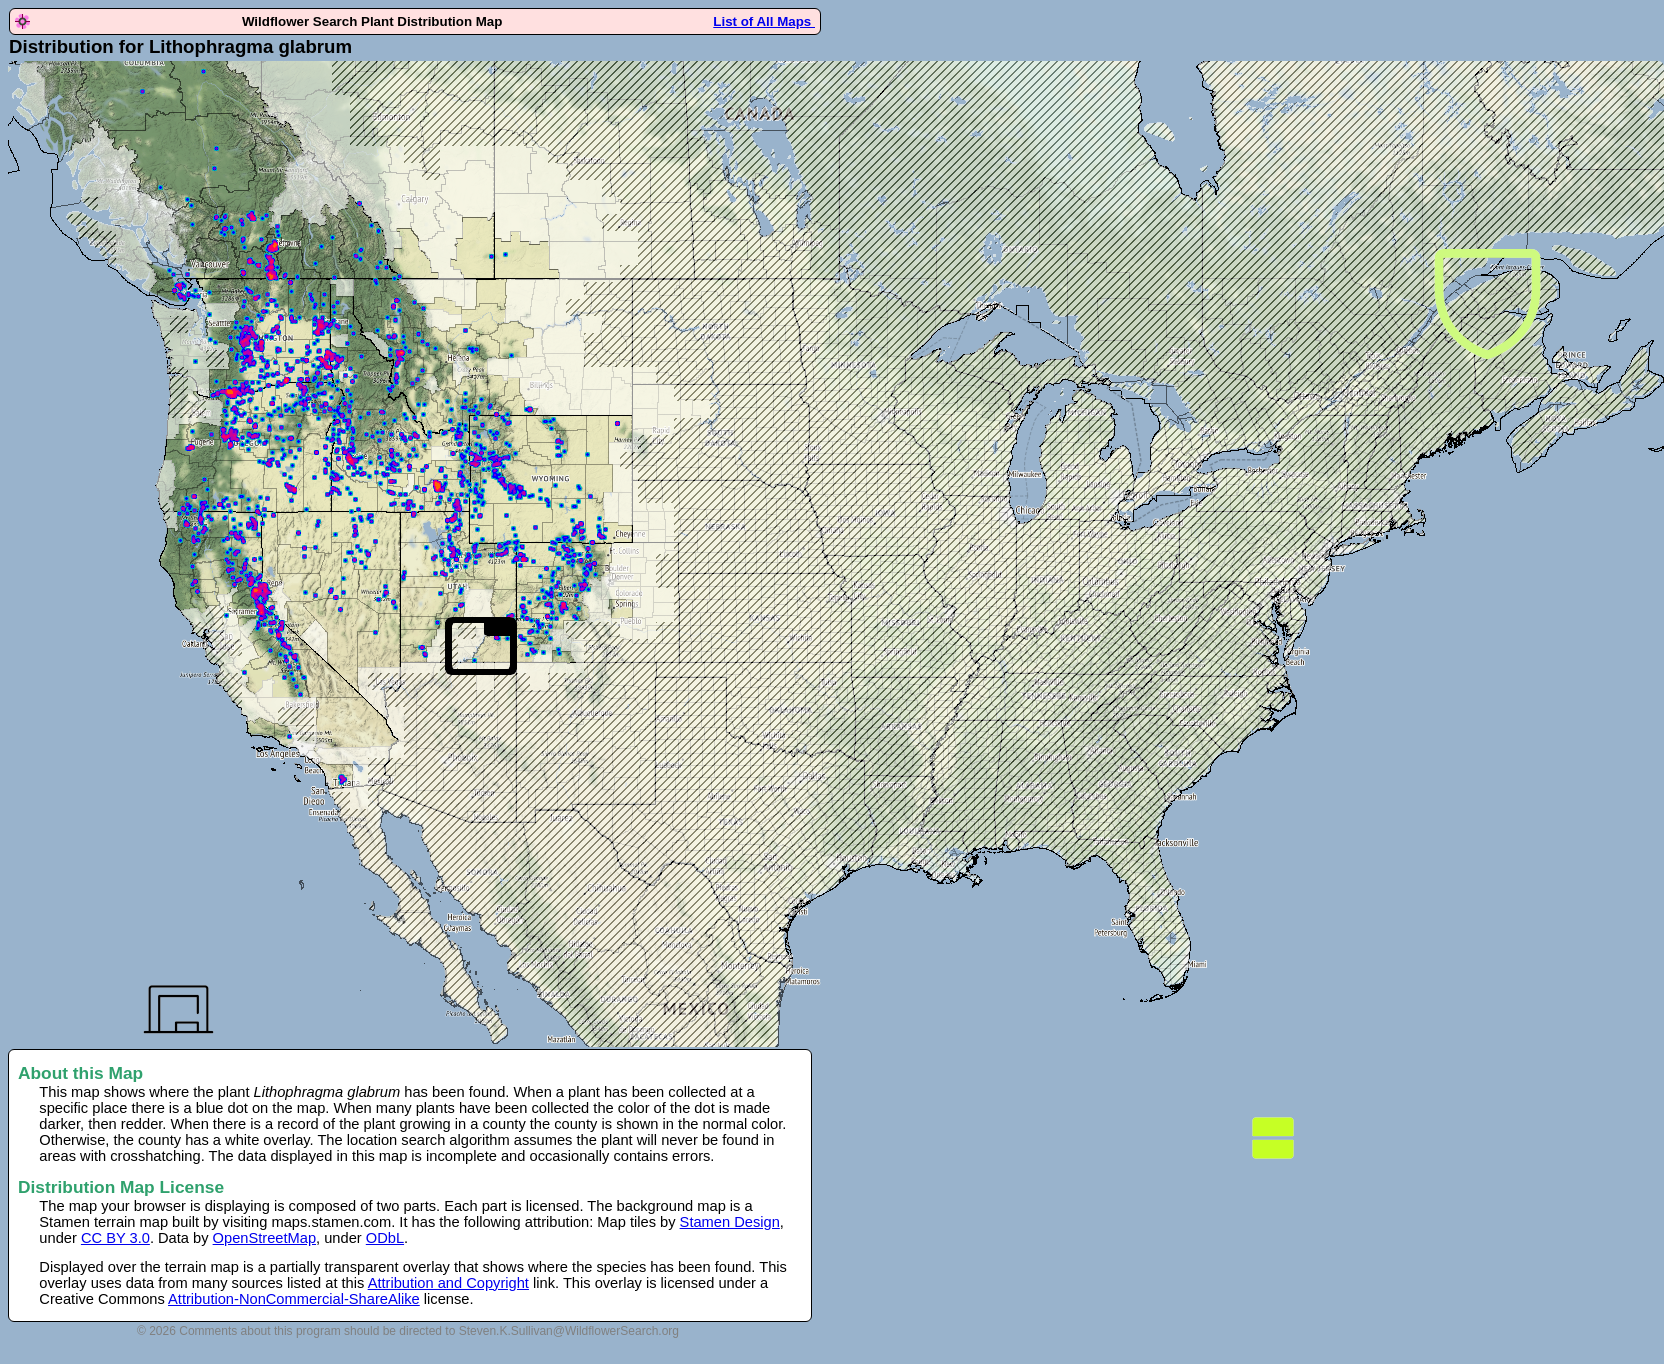 The image size is (1664, 1364). I want to click on access security settings, so click(1487, 297).